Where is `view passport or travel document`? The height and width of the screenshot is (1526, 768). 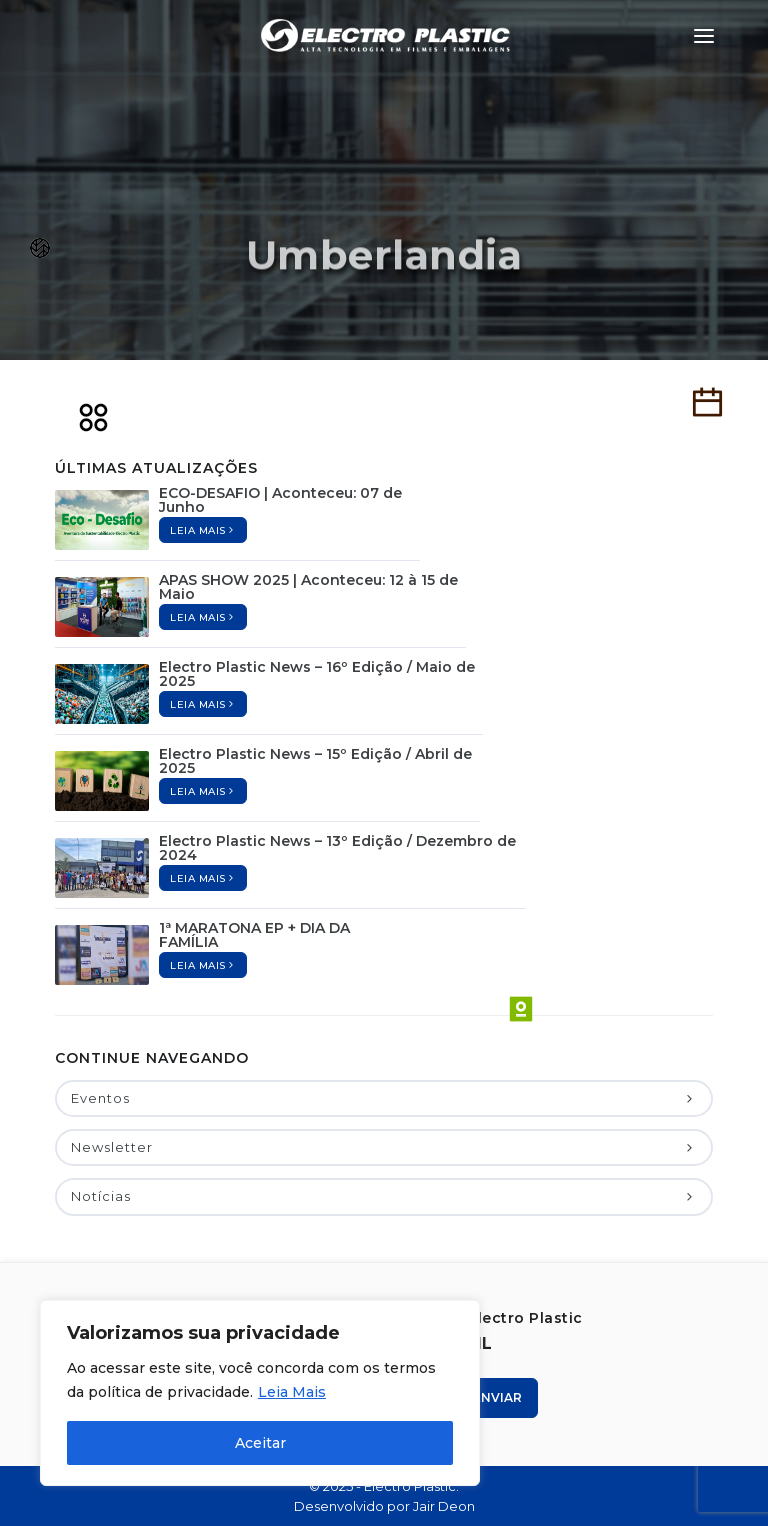 view passport or travel document is located at coordinates (521, 1009).